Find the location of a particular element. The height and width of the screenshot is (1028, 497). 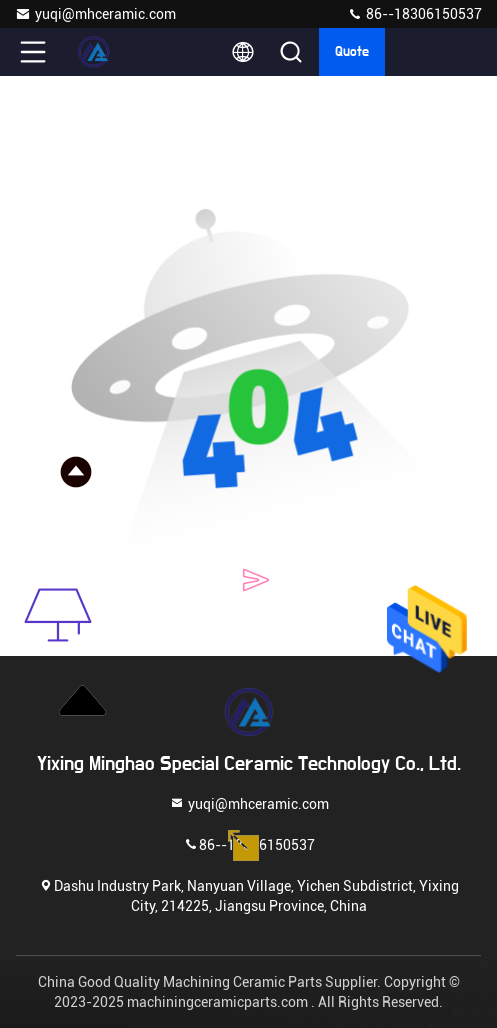

navigate to previous screen or parent folder is located at coordinates (243, 845).